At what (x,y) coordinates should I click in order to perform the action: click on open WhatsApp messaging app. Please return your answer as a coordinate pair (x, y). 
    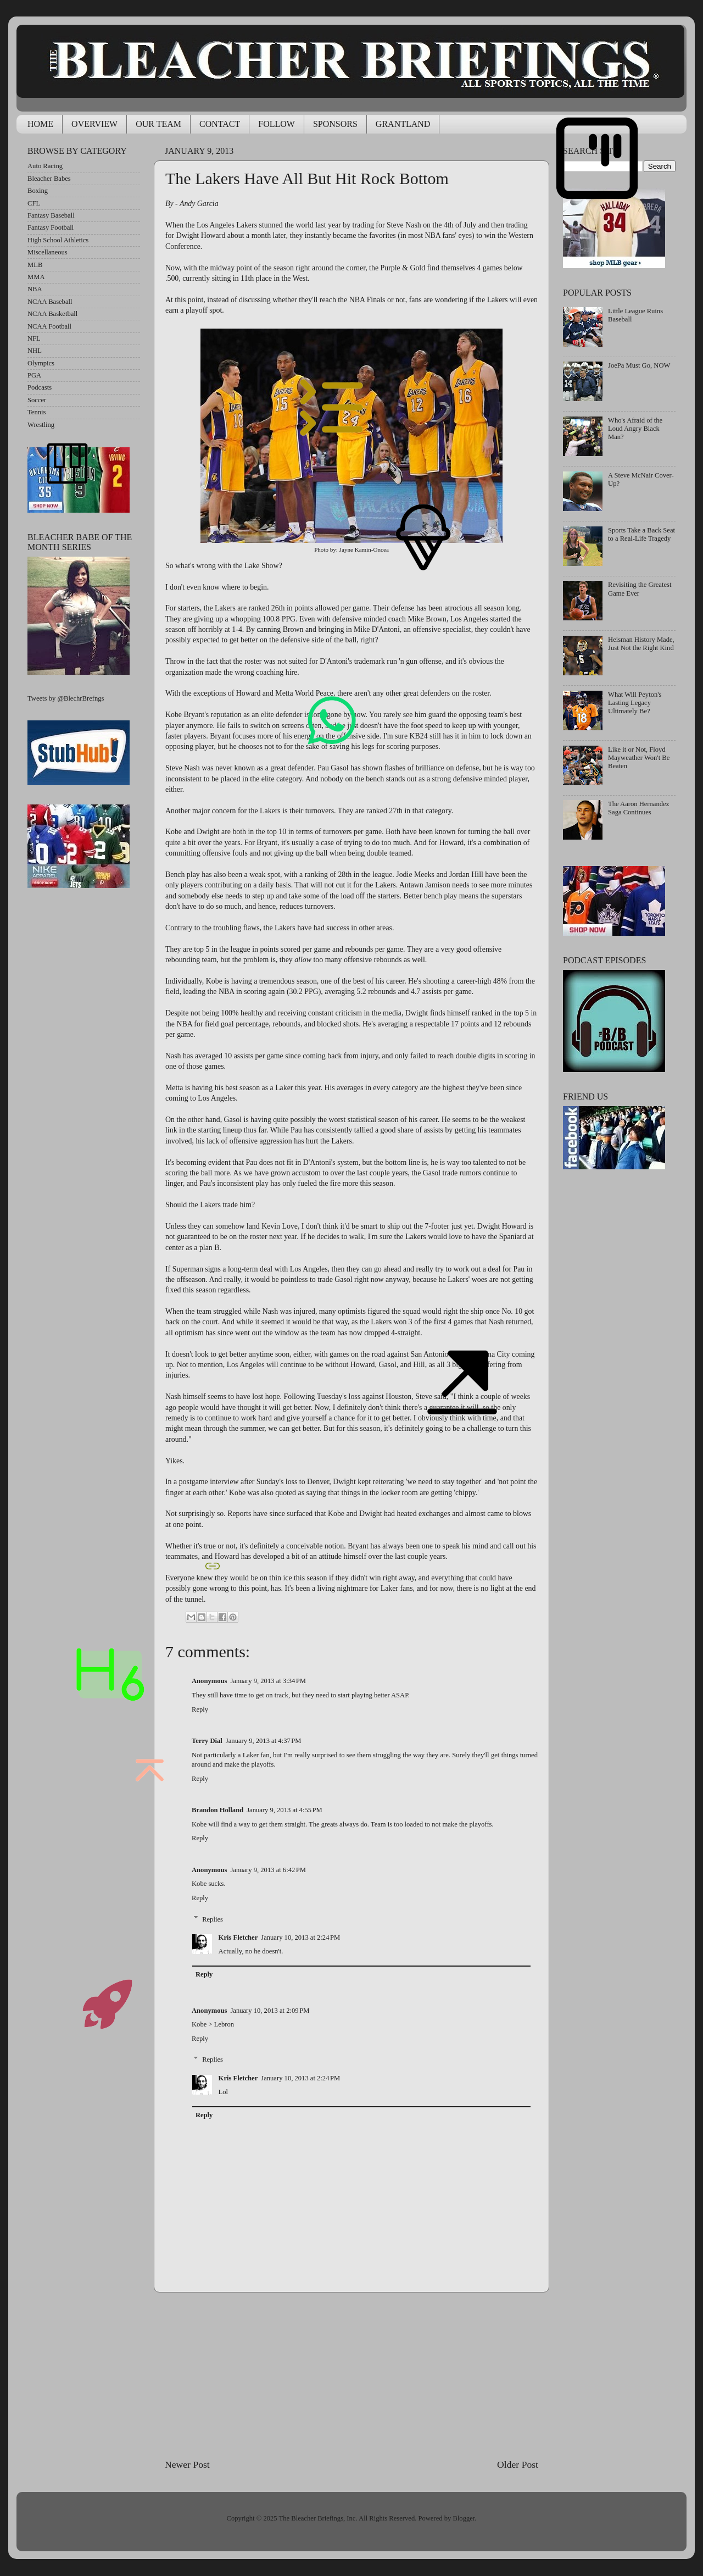
    Looking at the image, I should click on (332, 720).